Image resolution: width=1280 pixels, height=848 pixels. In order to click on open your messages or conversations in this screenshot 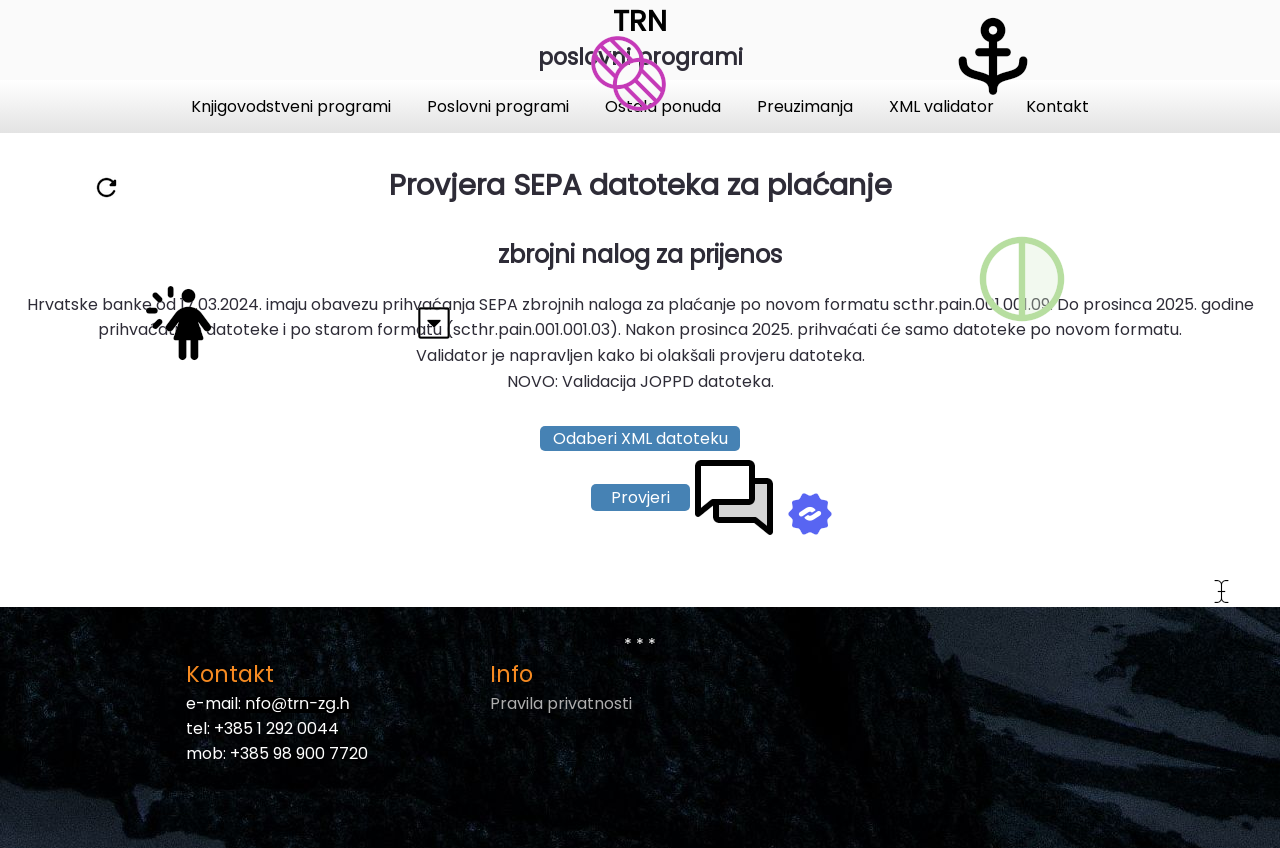, I will do `click(734, 496)`.